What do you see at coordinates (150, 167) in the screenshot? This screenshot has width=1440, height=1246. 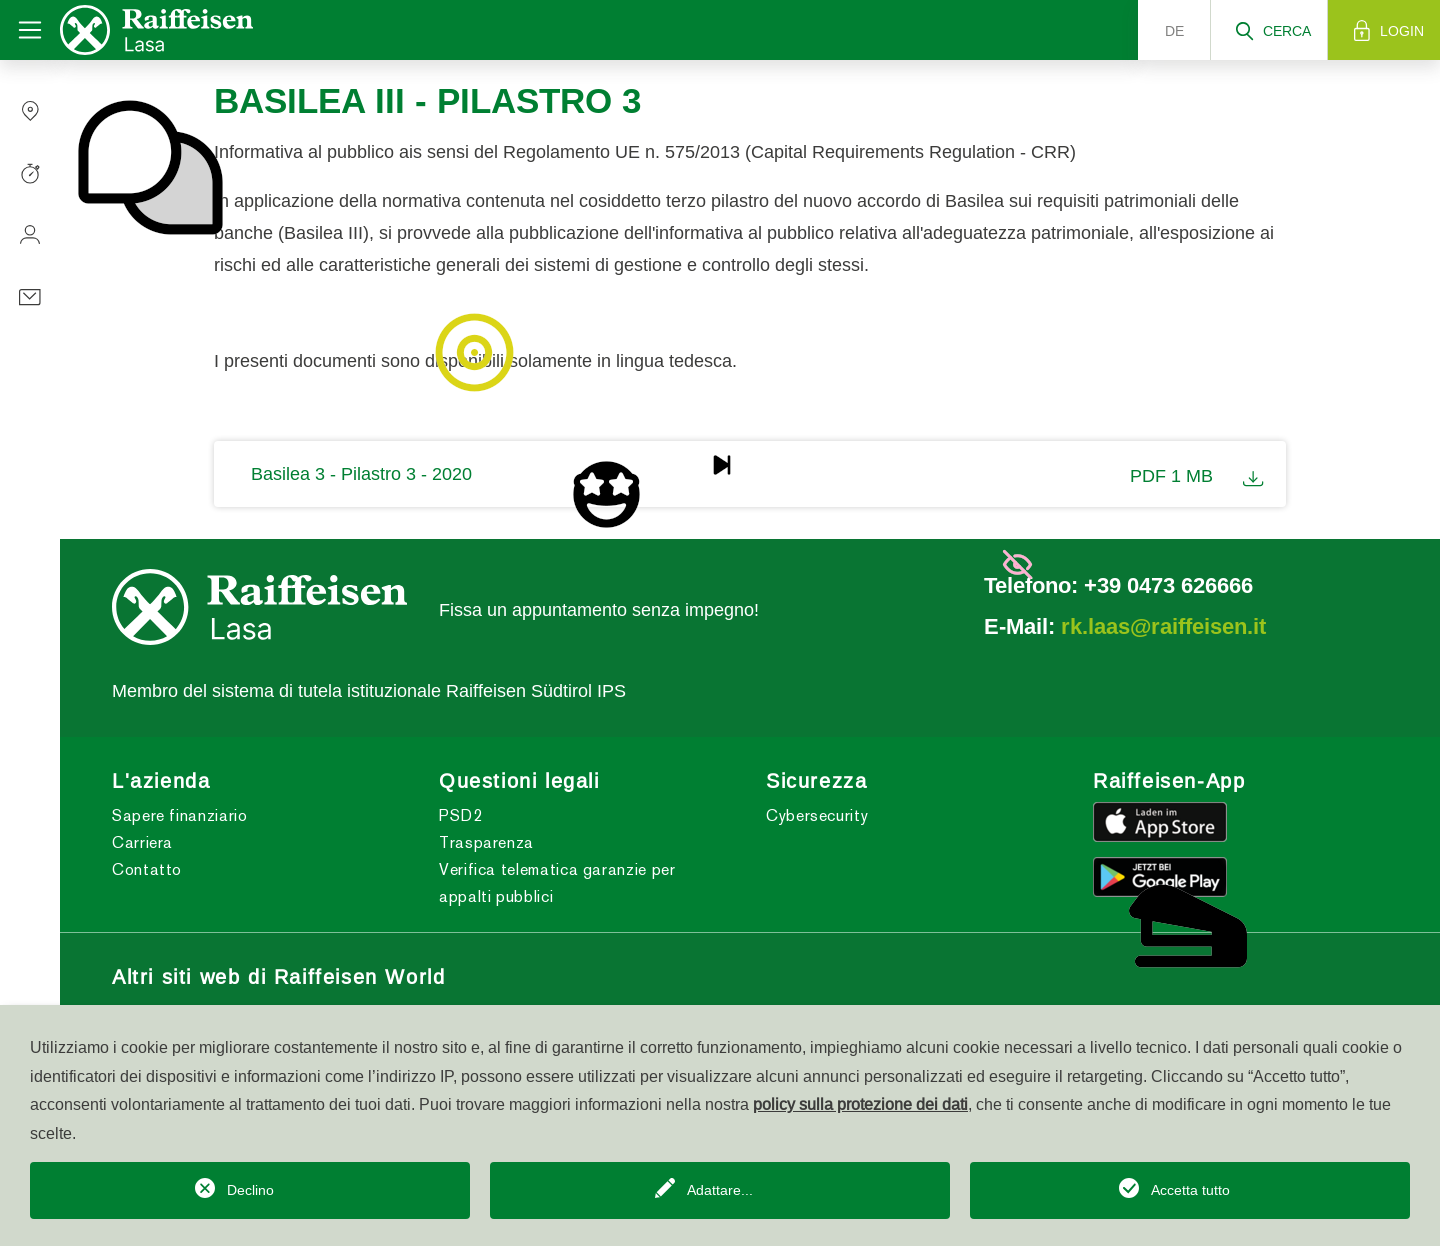 I see `open chat or messaging` at bounding box center [150, 167].